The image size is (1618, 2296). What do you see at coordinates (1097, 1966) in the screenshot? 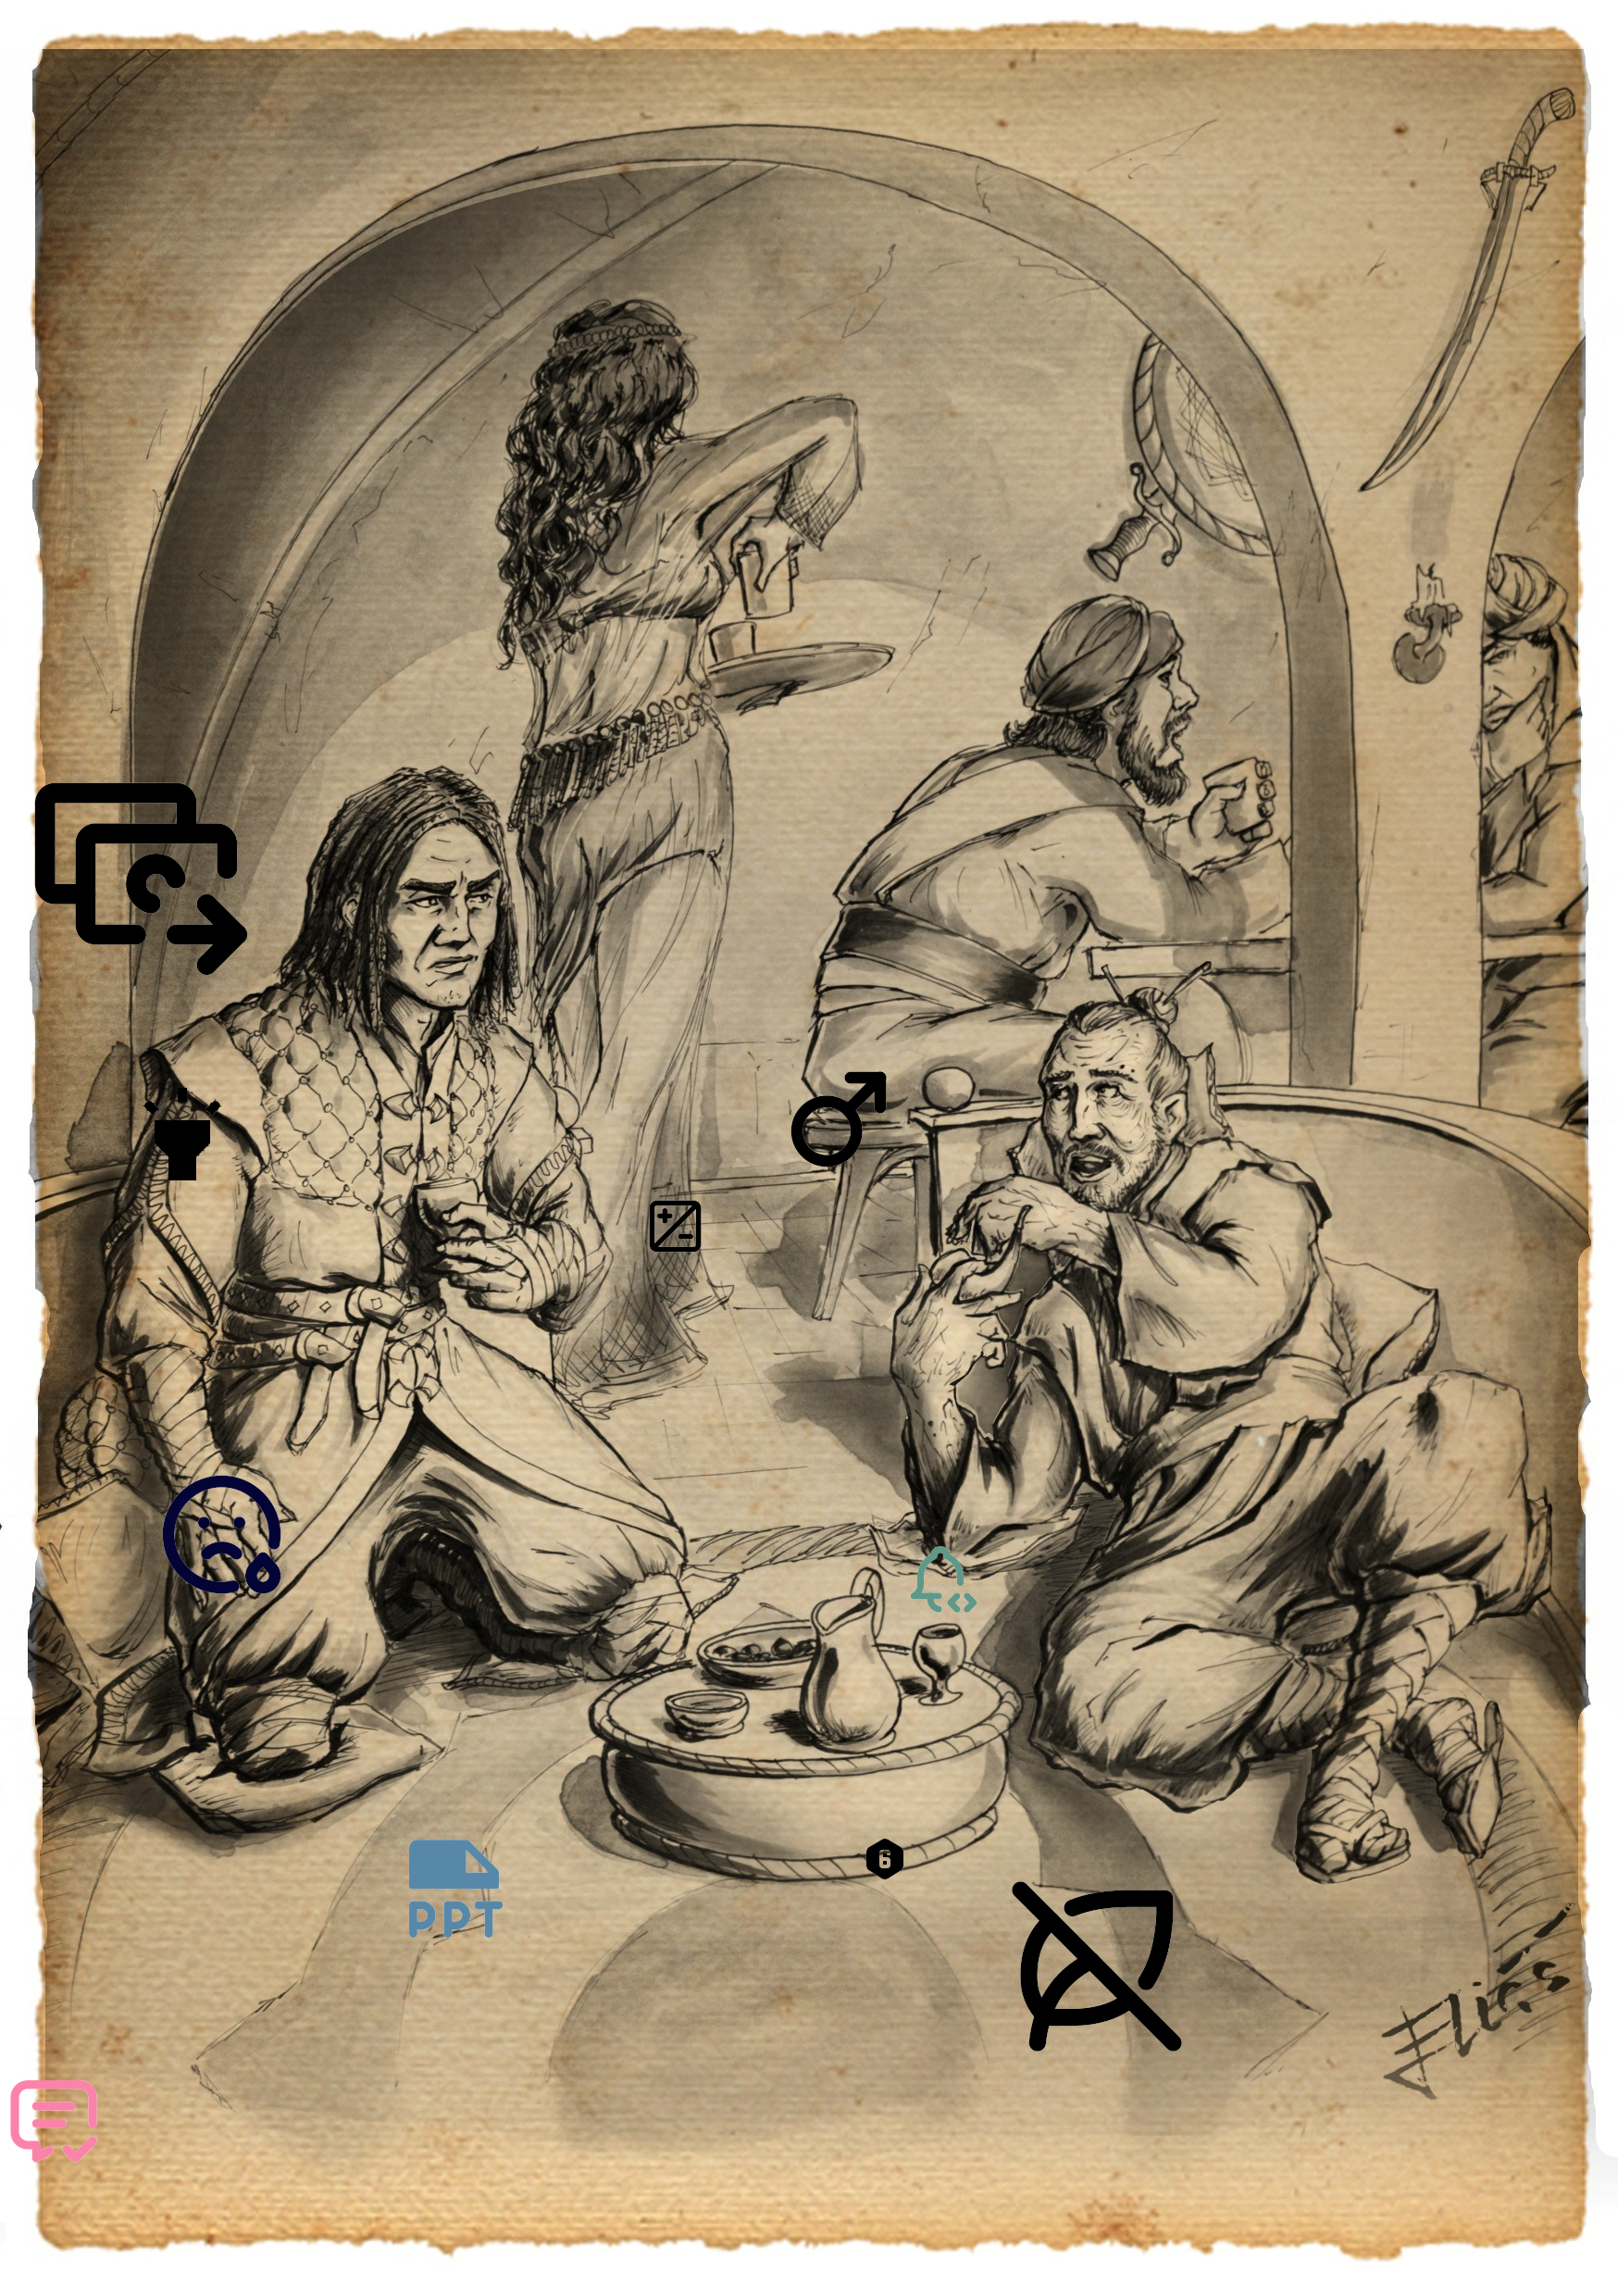
I see `disable eco mode or power saving` at bounding box center [1097, 1966].